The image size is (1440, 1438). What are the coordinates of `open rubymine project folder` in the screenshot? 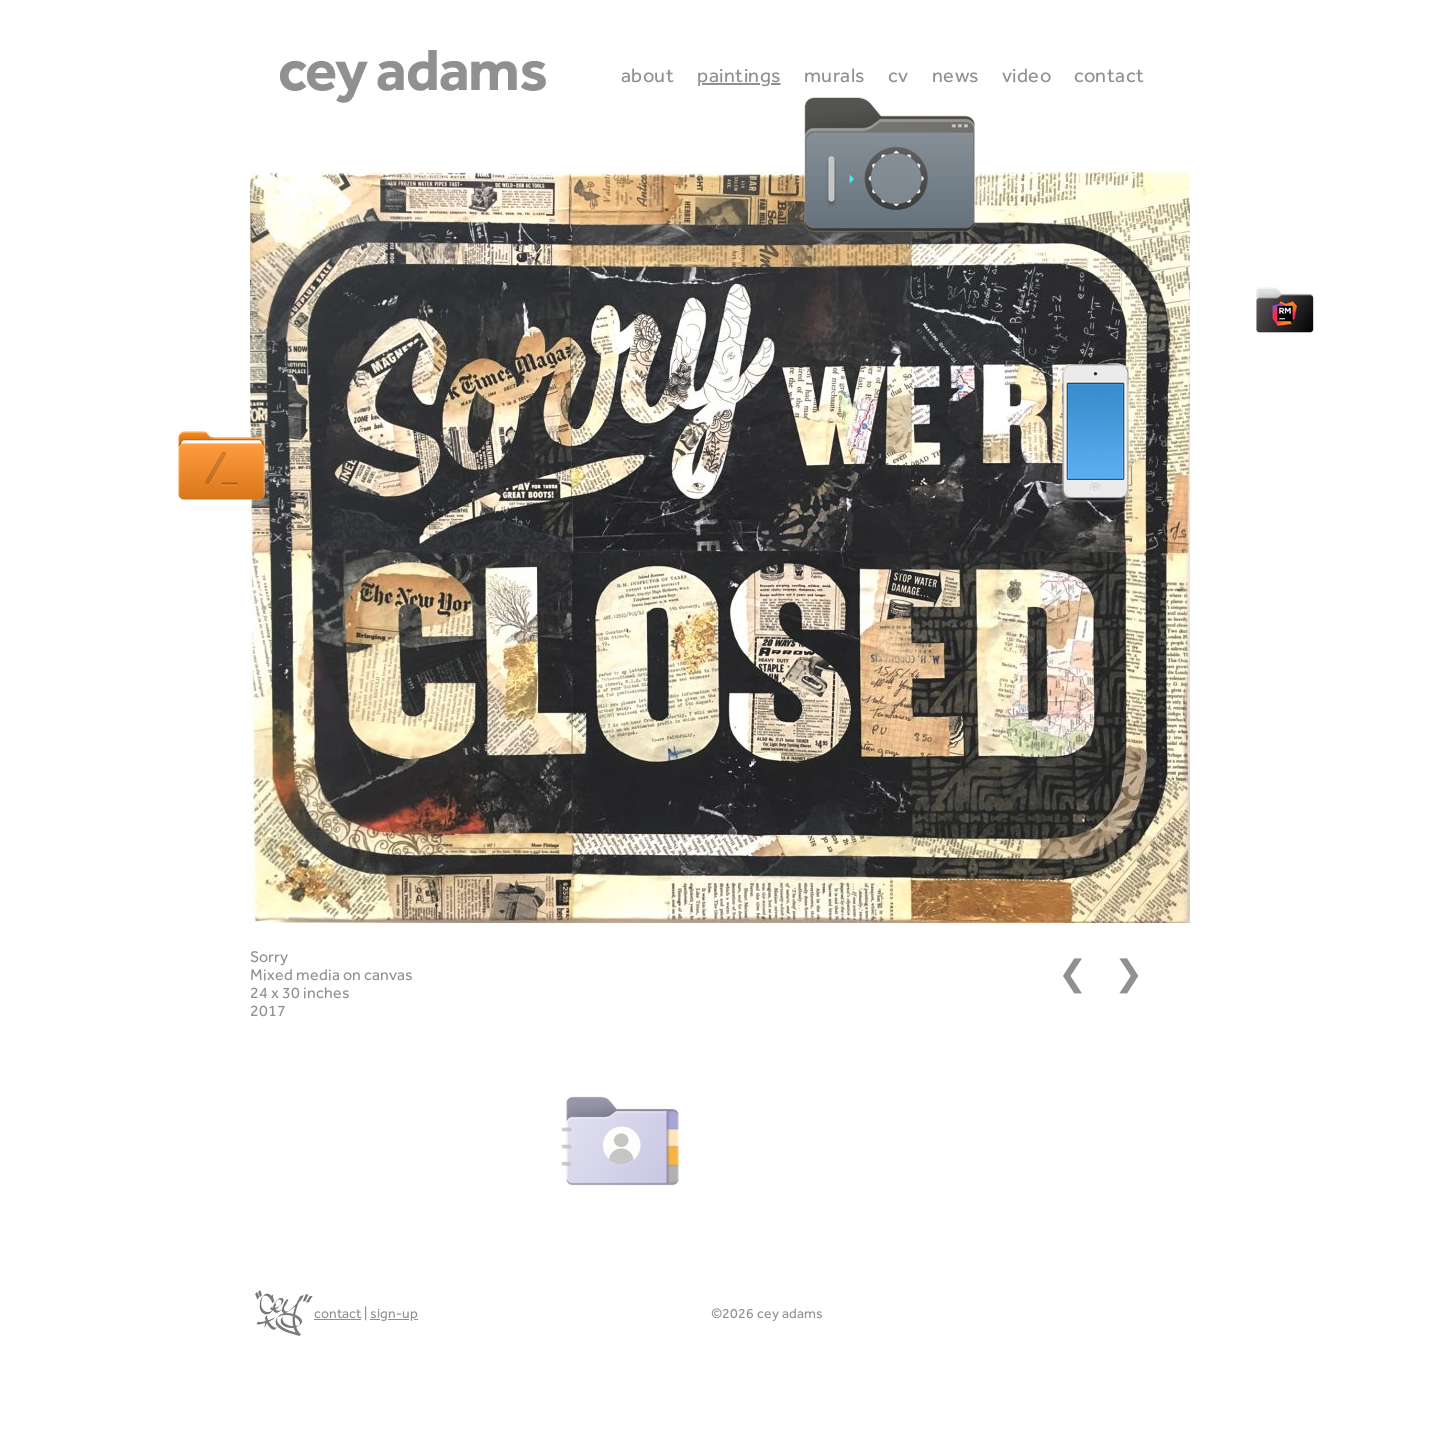 It's located at (1284, 311).